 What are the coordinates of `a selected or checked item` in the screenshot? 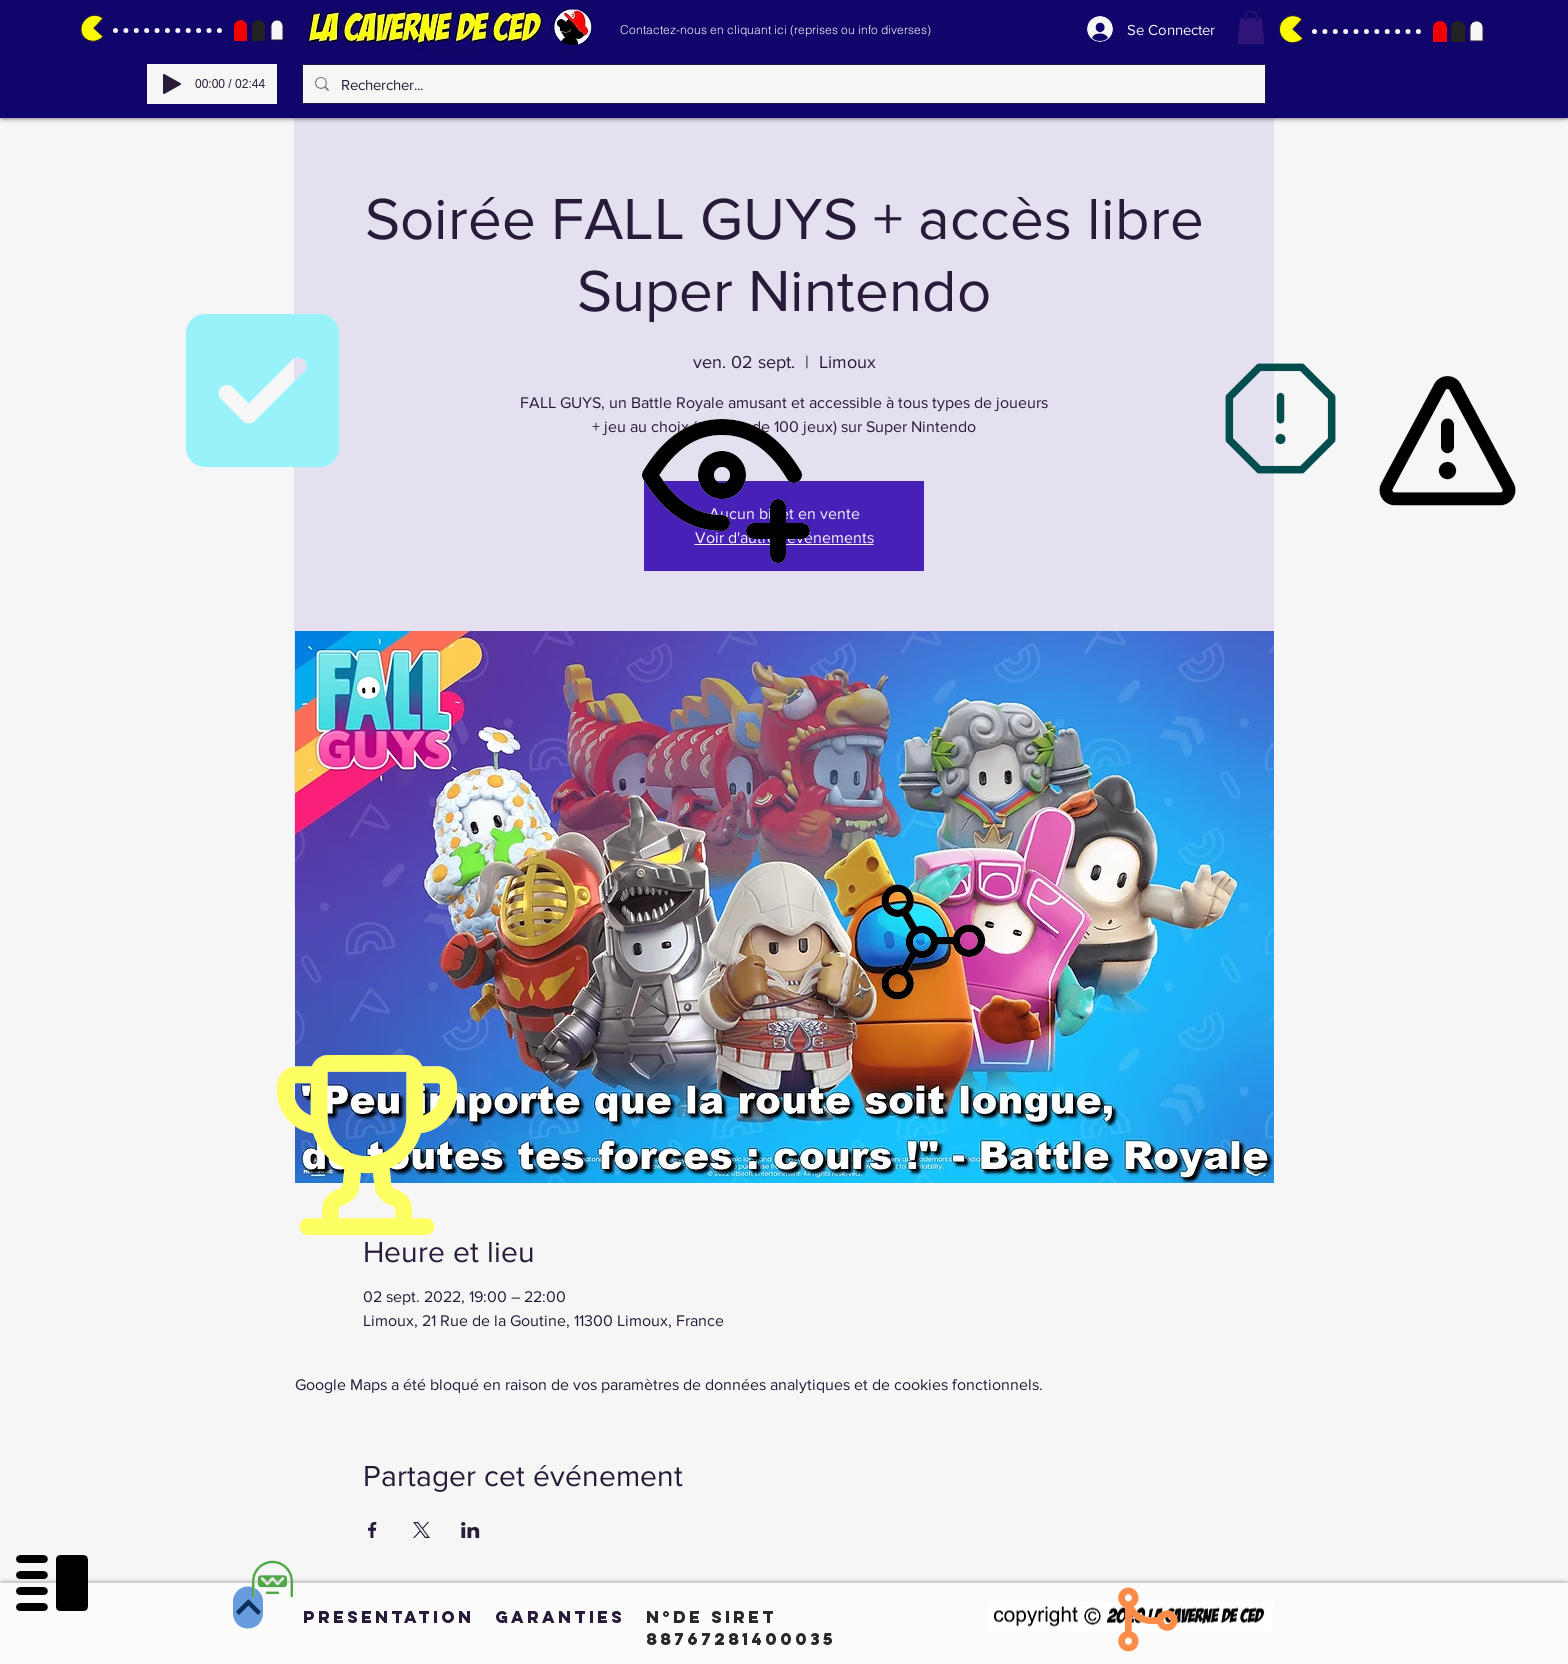 It's located at (262, 390).